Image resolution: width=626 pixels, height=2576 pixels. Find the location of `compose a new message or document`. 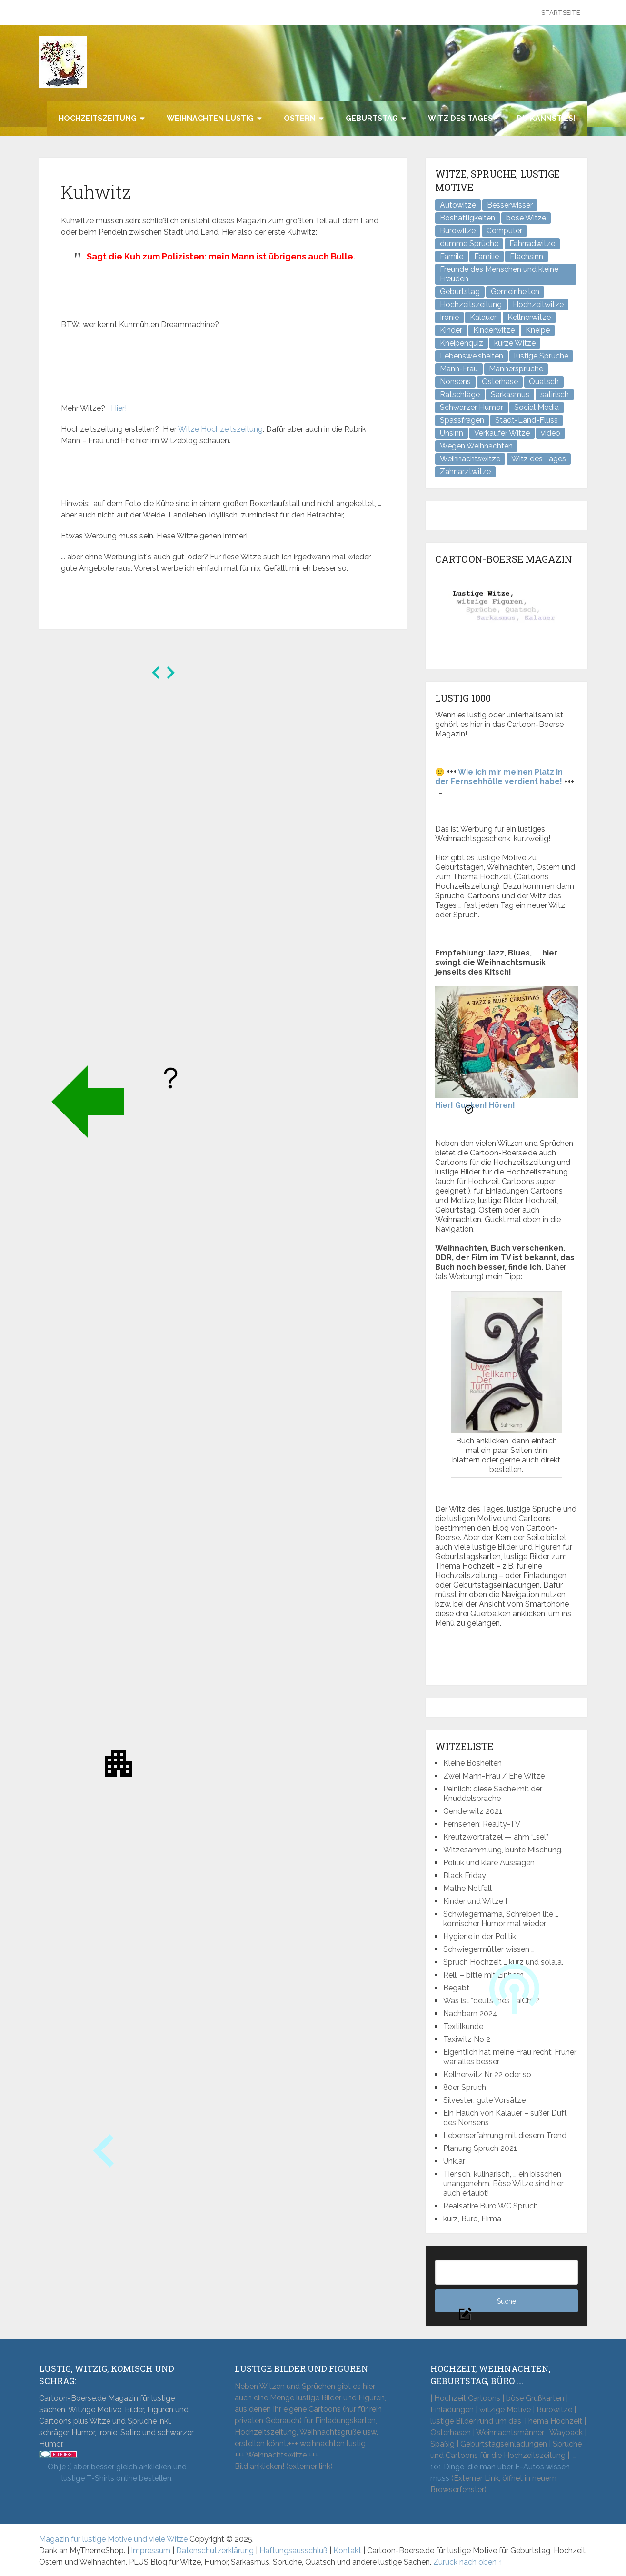

compose a new message or document is located at coordinates (465, 2314).